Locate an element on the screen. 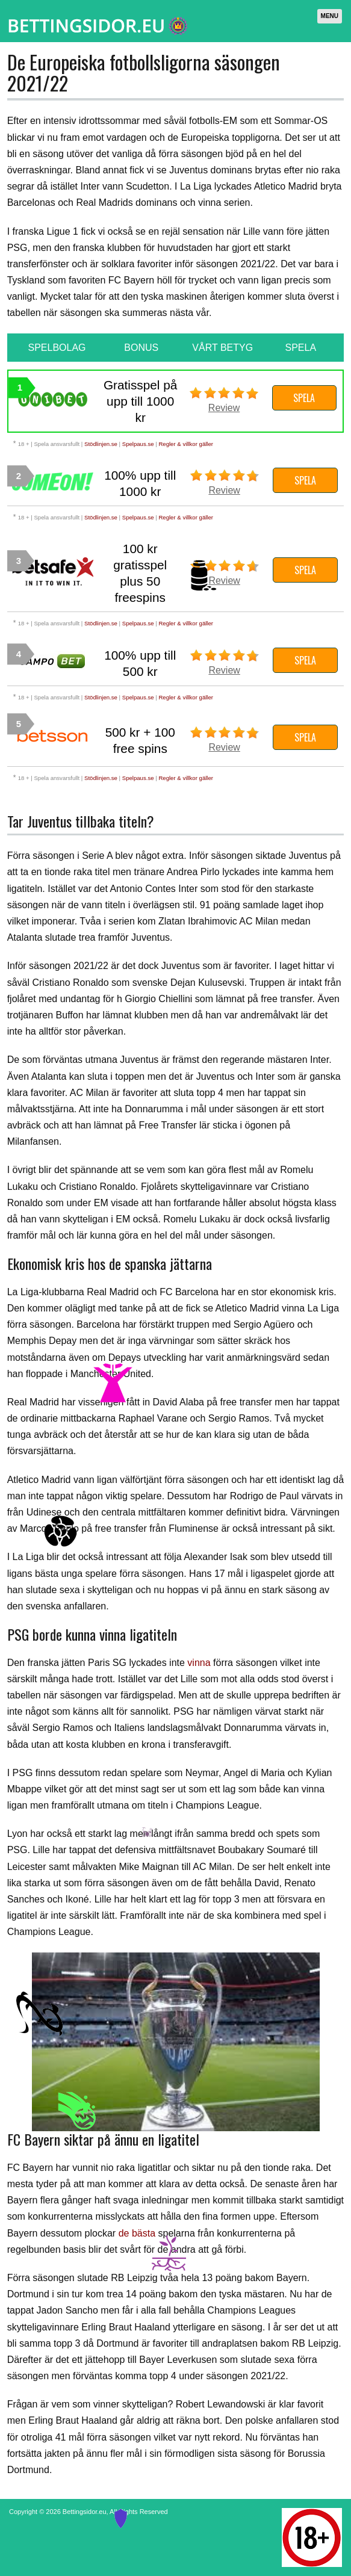  access security or privacy settings is located at coordinates (120, 2518).